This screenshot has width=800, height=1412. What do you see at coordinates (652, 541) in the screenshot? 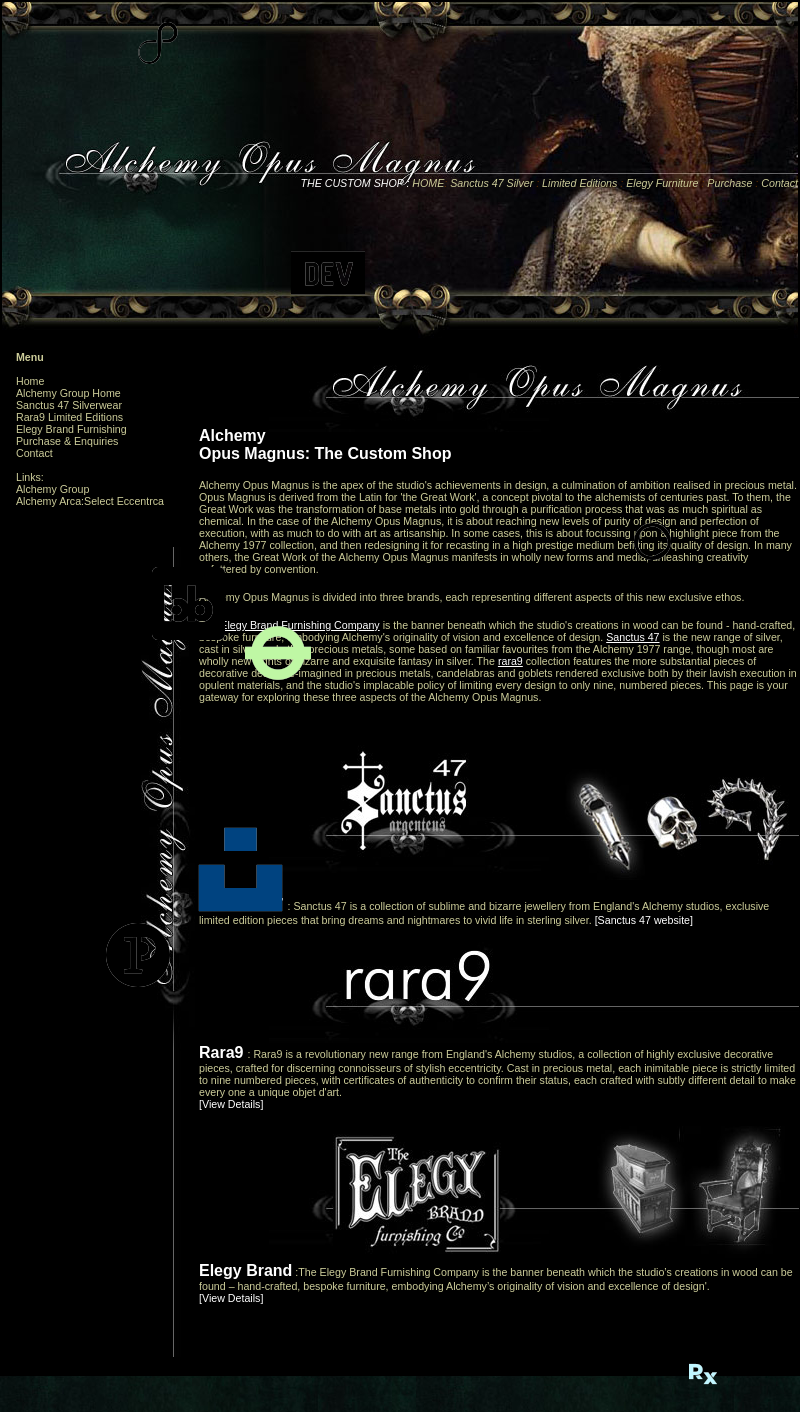
I see `ghost publishing platform logo` at bounding box center [652, 541].